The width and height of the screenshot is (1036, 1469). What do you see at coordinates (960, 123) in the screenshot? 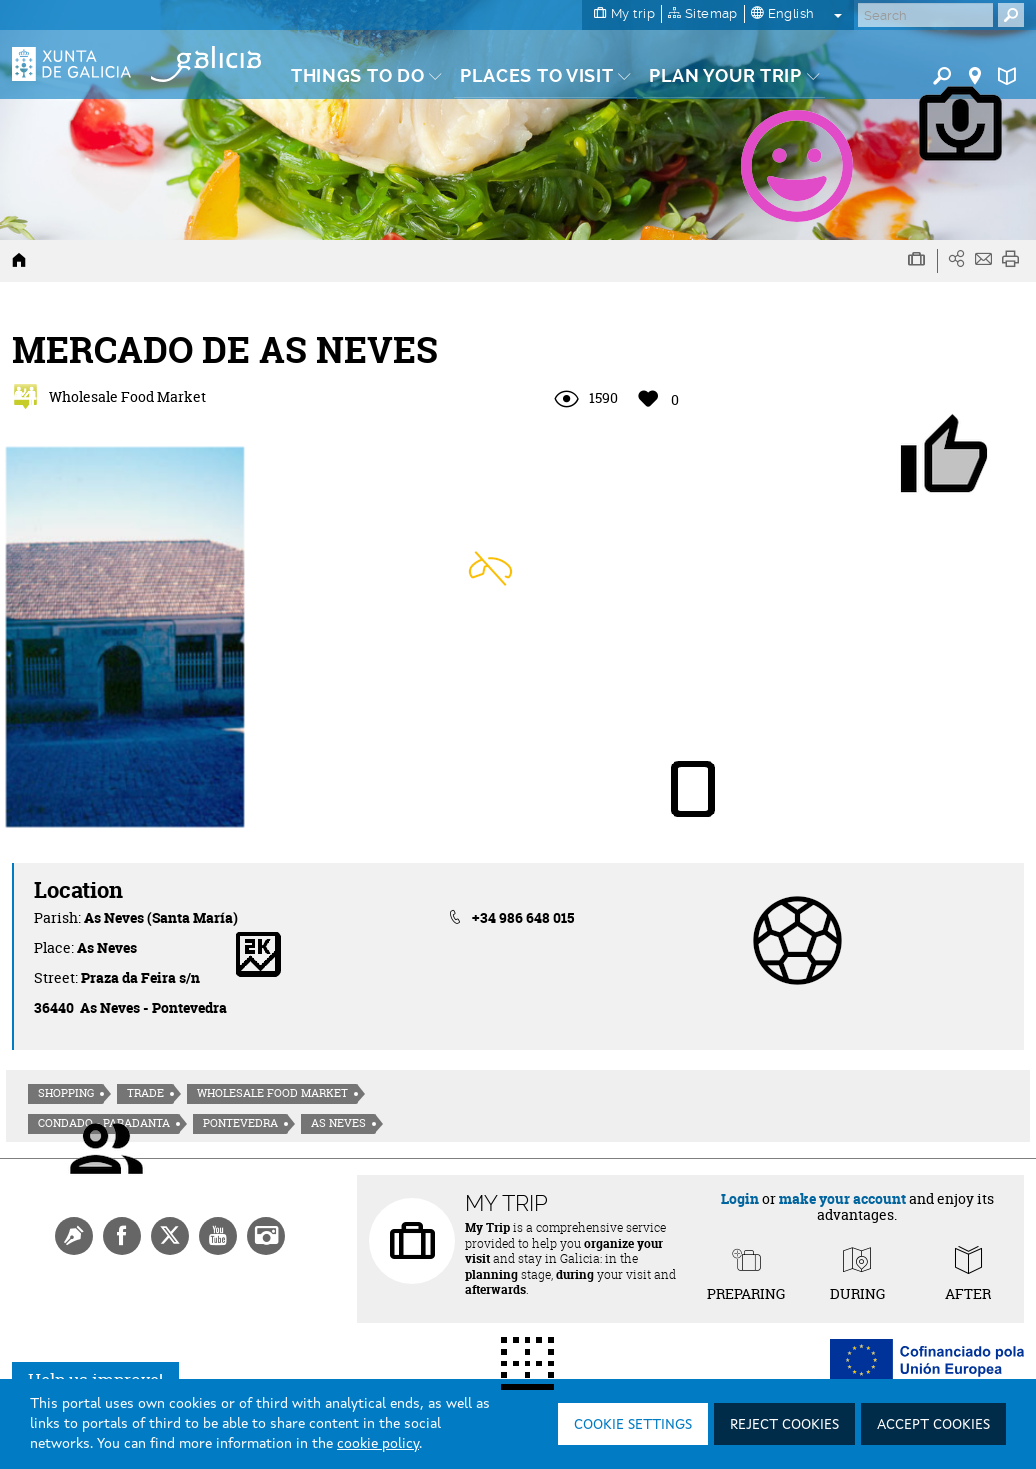
I see `grant camera and microphone permissions` at bounding box center [960, 123].